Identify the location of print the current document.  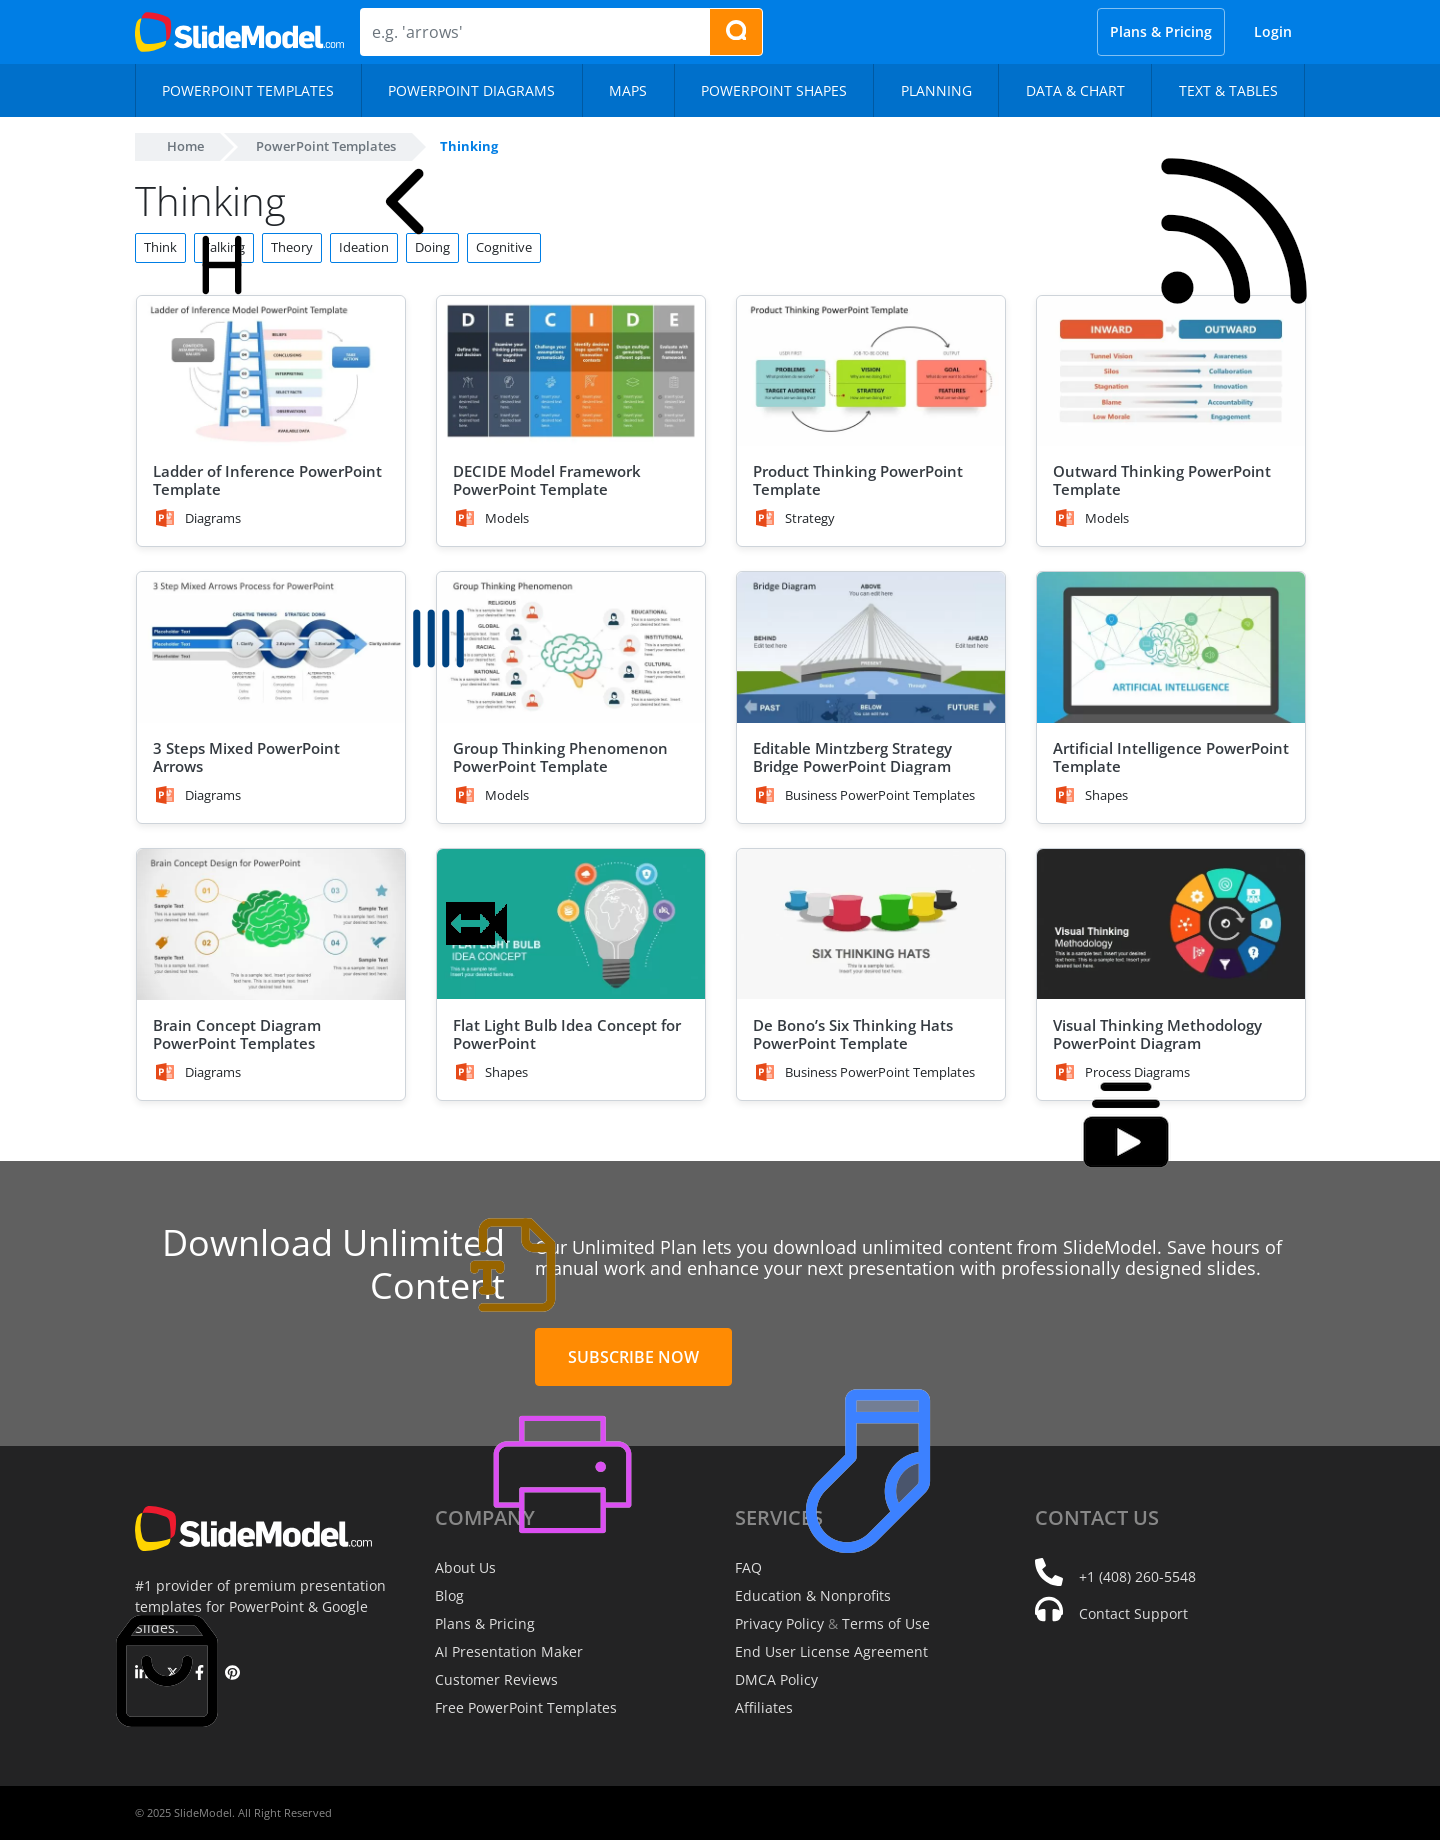
(562, 1474).